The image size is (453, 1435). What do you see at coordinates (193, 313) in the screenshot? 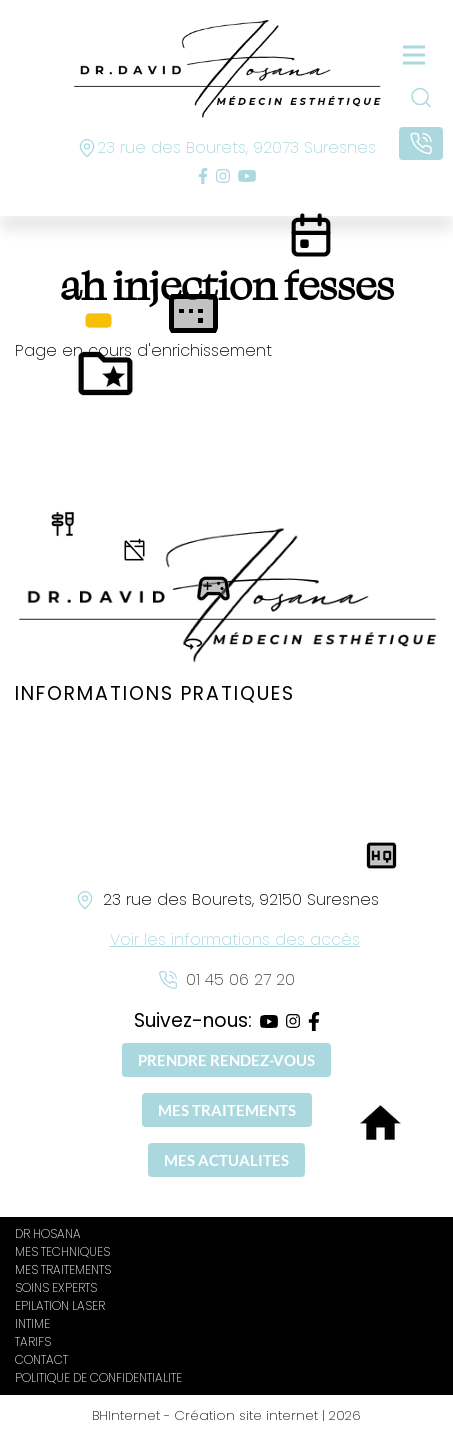
I see `adjust image aspect ratio settings` at bounding box center [193, 313].